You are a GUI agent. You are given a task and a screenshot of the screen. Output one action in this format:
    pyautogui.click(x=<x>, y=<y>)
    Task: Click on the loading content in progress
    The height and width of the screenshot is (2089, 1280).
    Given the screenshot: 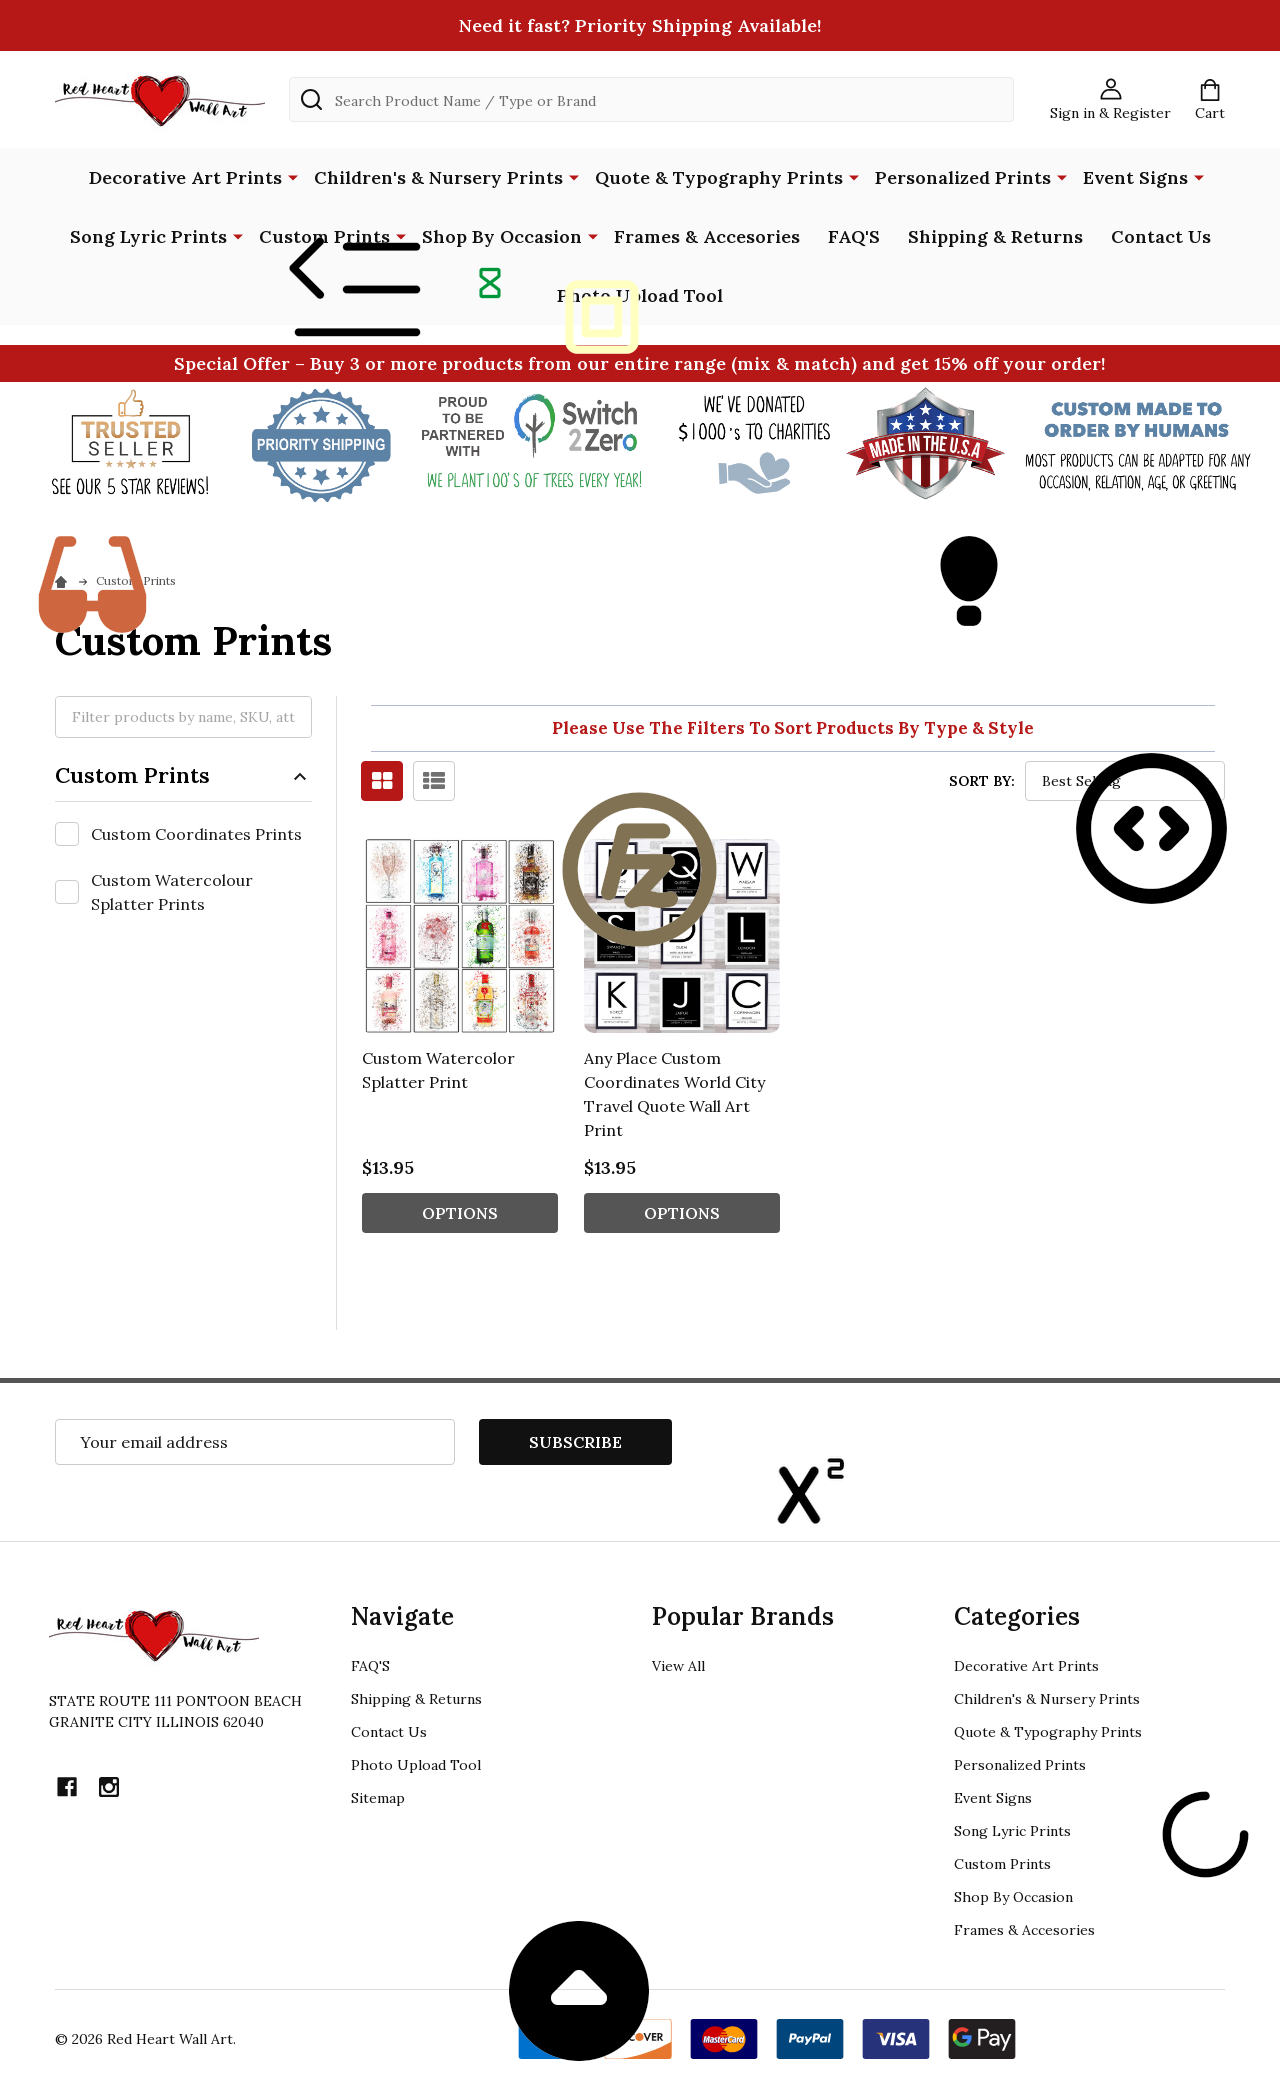 What is the action you would take?
    pyautogui.click(x=1205, y=1834)
    